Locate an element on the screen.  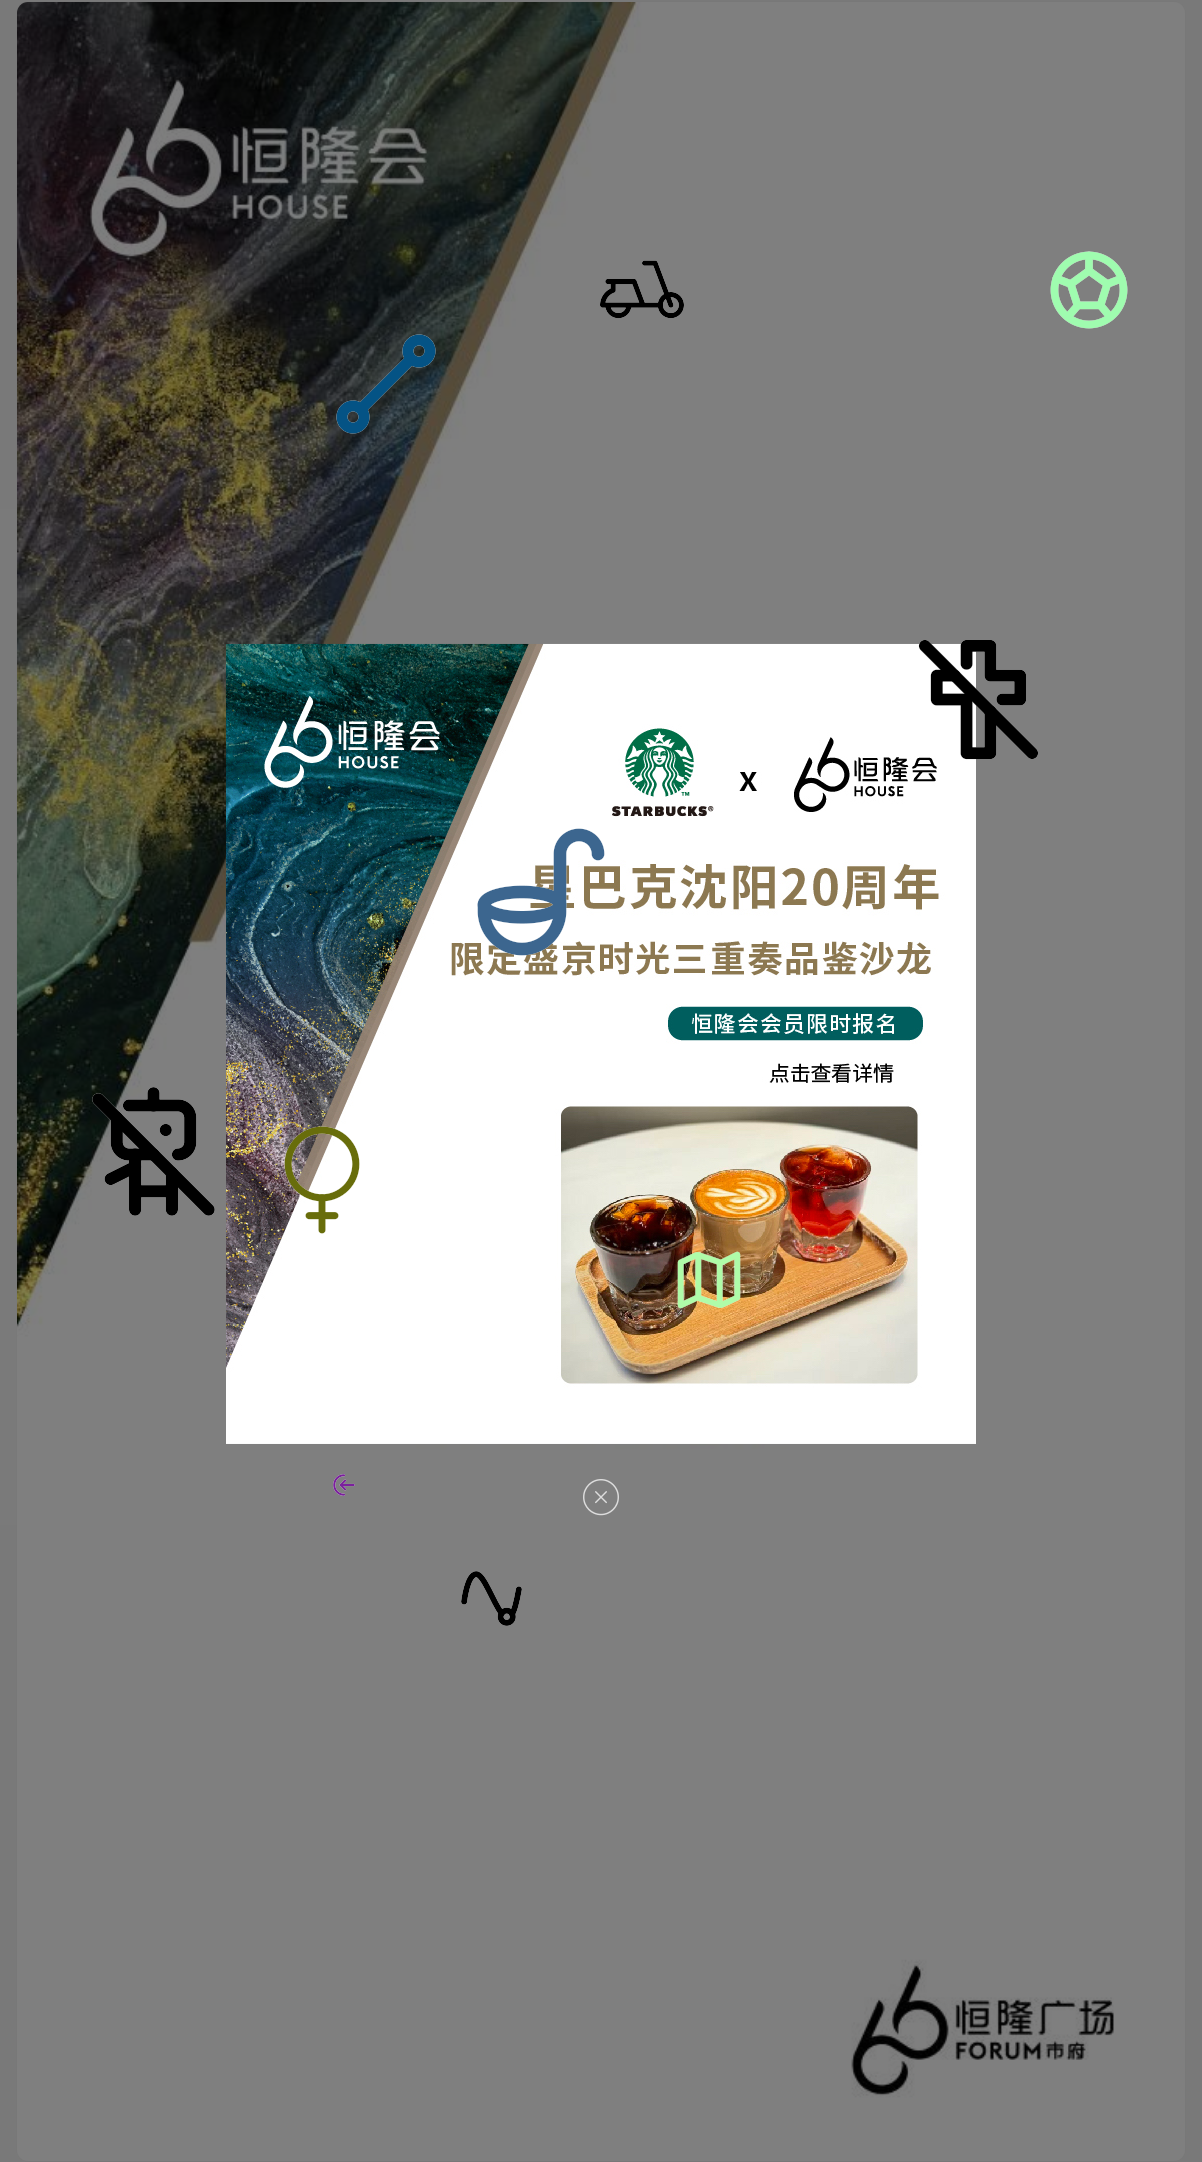
access cooking or recipe features is located at coordinates (541, 892).